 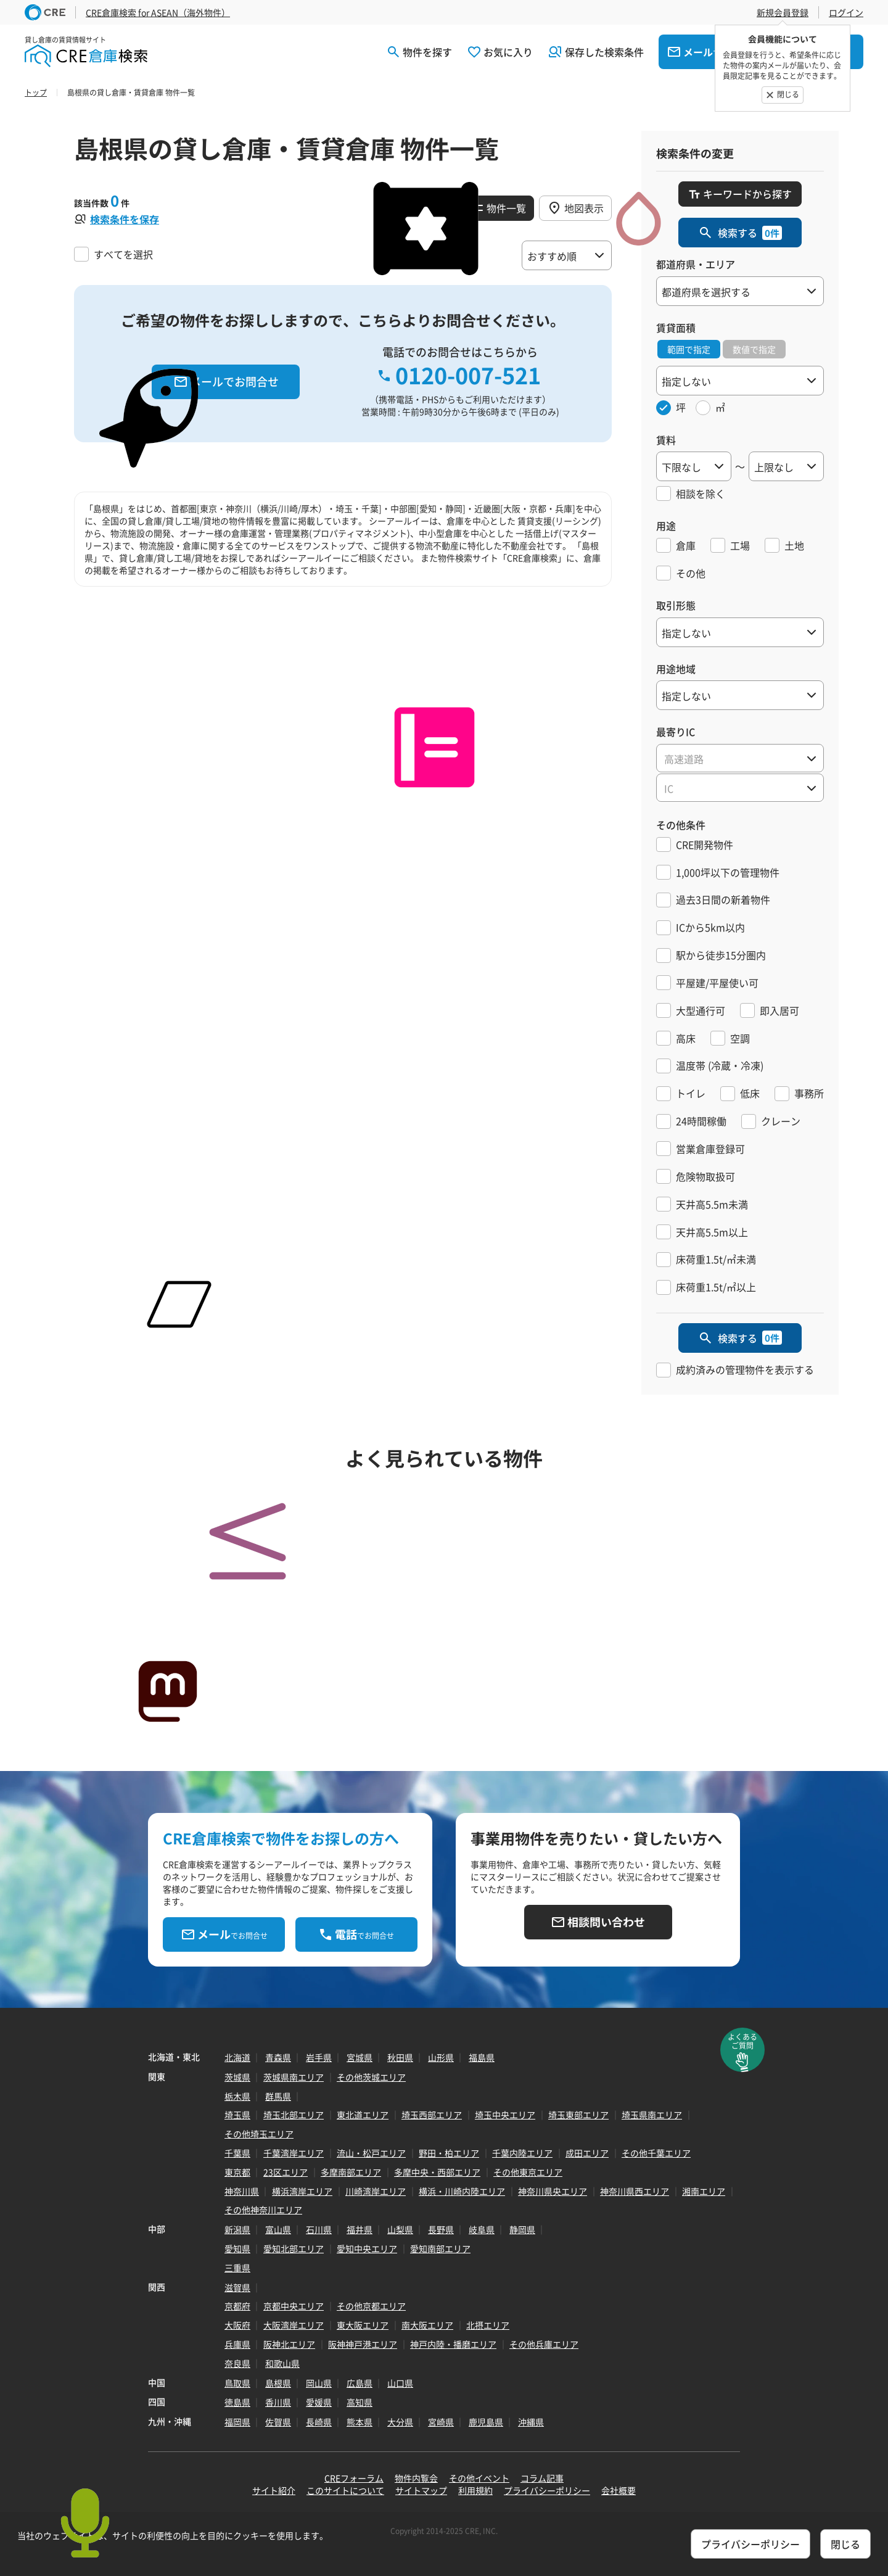 I want to click on open mastodon app, so click(x=168, y=1690).